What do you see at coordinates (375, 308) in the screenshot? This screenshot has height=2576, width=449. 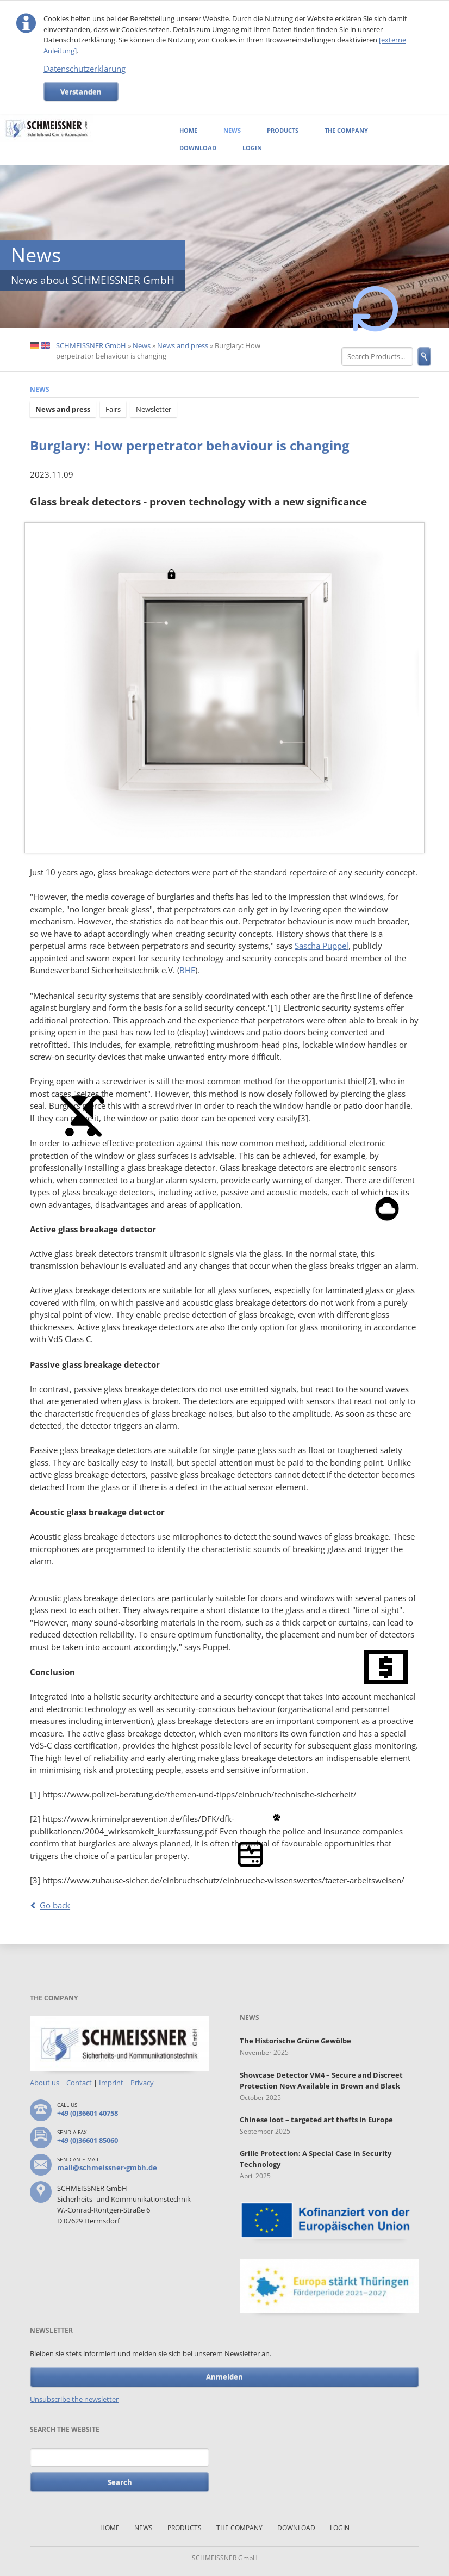 I see `rotate image or content clockwise` at bounding box center [375, 308].